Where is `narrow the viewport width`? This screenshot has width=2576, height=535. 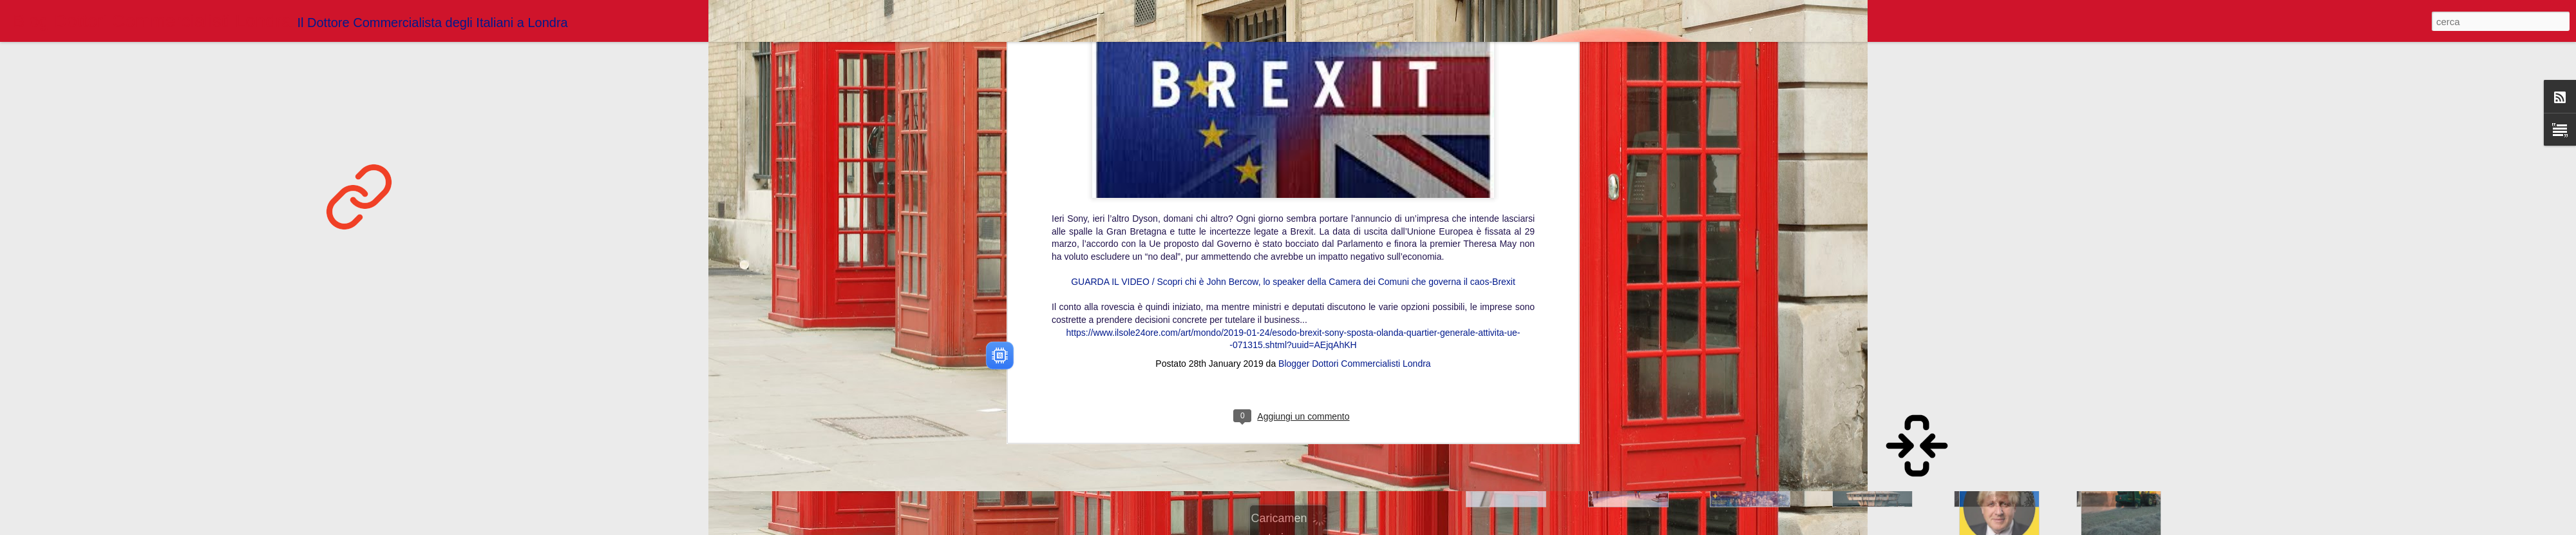
narrow the viewport width is located at coordinates (1917, 445).